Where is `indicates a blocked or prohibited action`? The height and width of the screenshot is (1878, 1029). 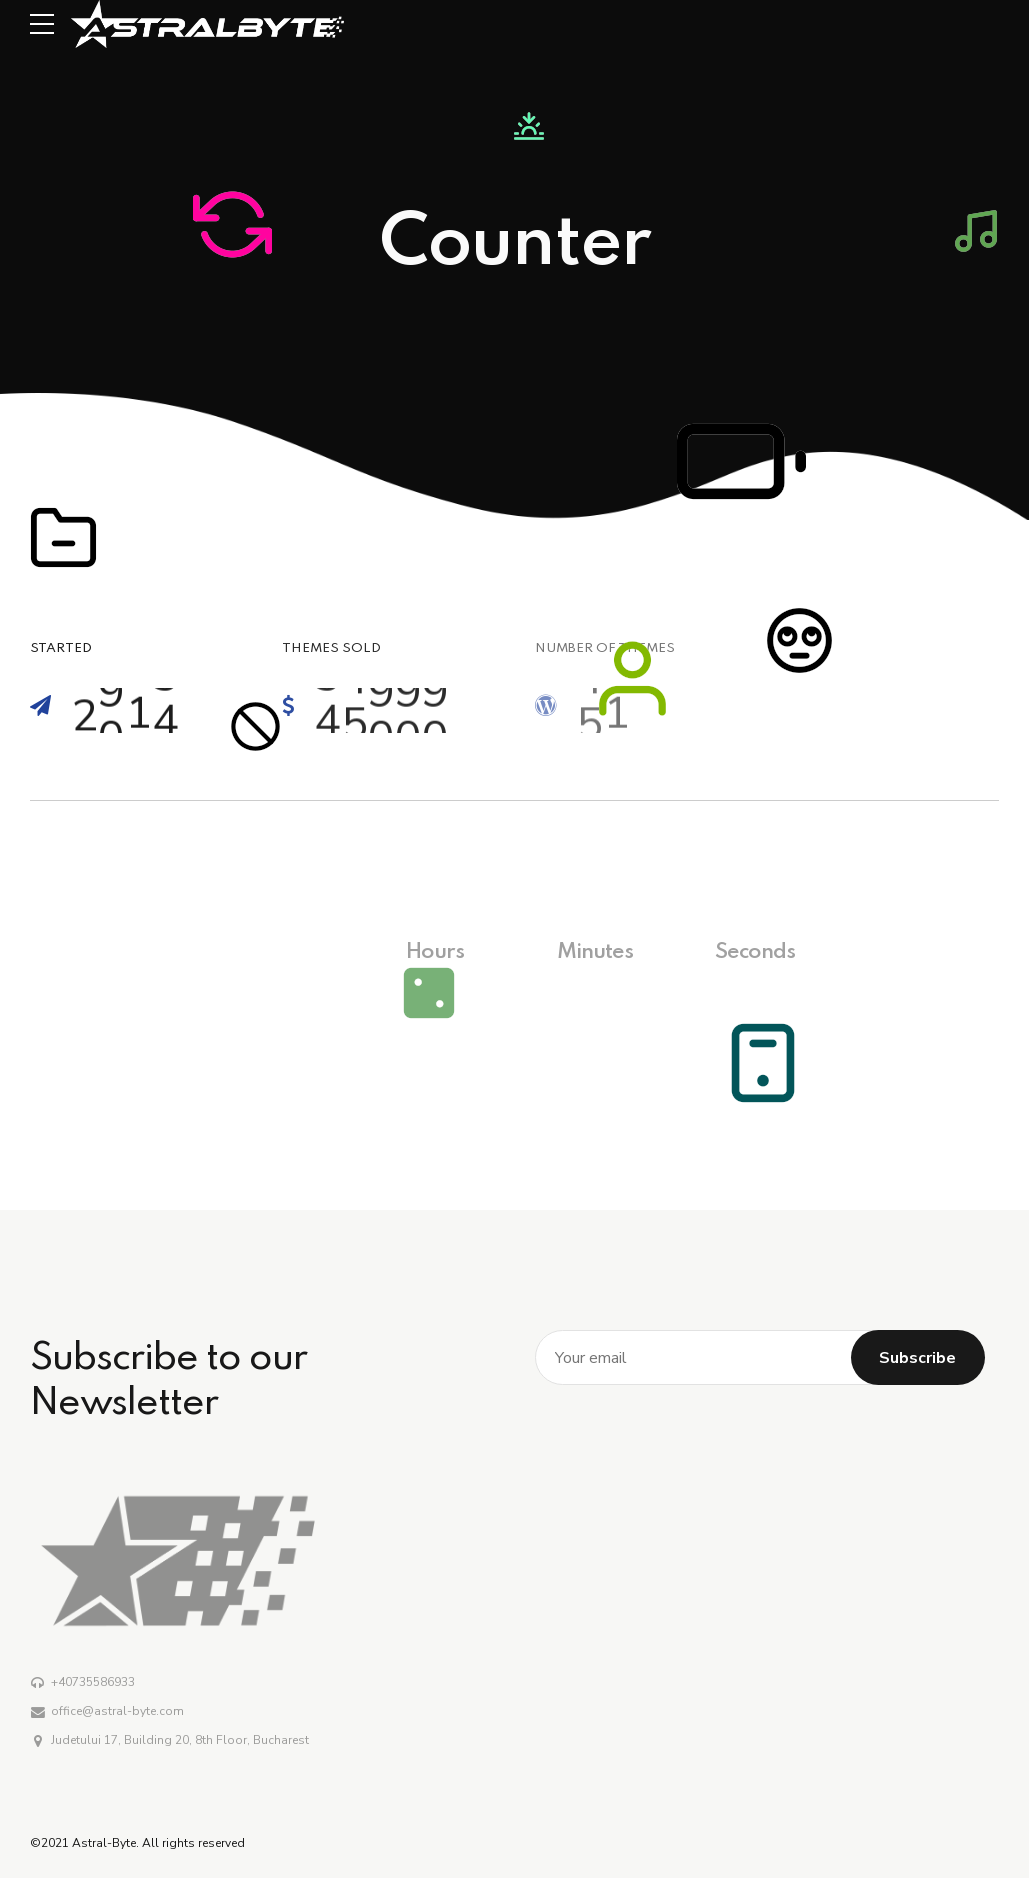
indicates a blocked or prohibited action is located at coordinates (255, 726).